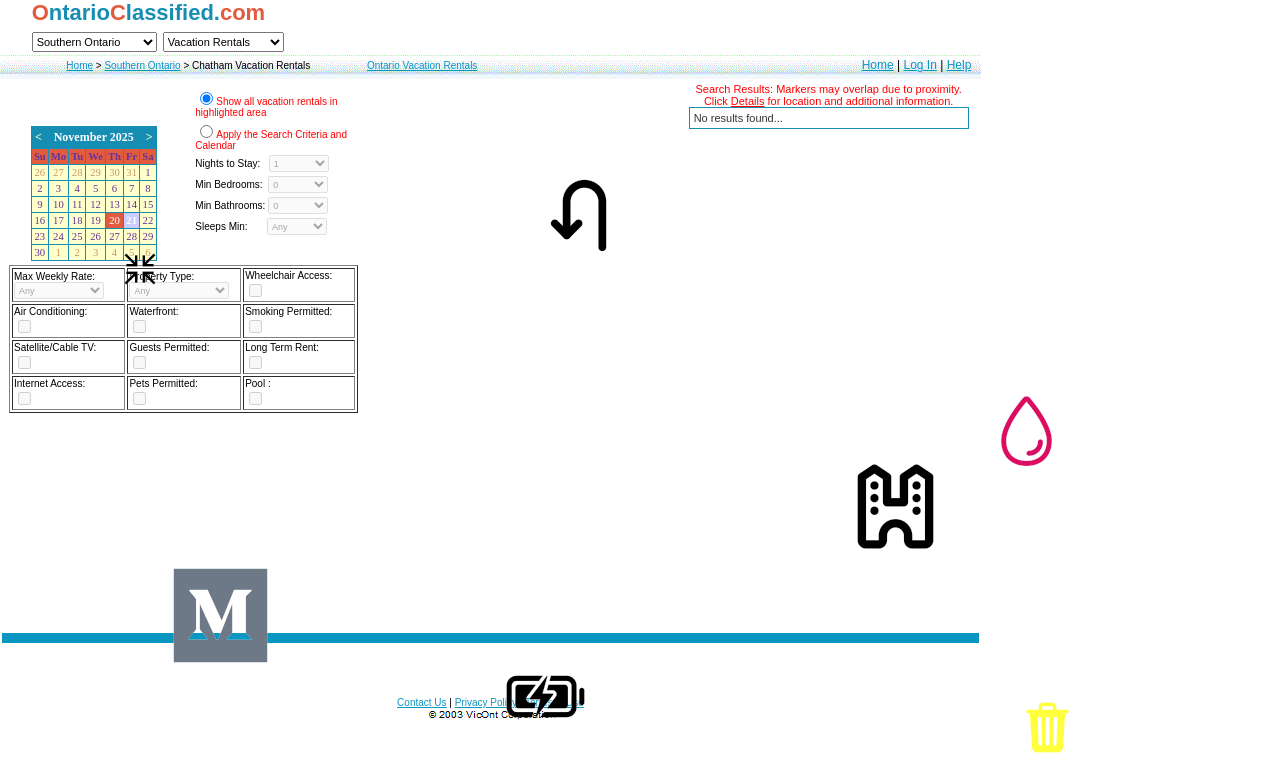  I want to click on access fortress or castle-related content, so click(895, 506).